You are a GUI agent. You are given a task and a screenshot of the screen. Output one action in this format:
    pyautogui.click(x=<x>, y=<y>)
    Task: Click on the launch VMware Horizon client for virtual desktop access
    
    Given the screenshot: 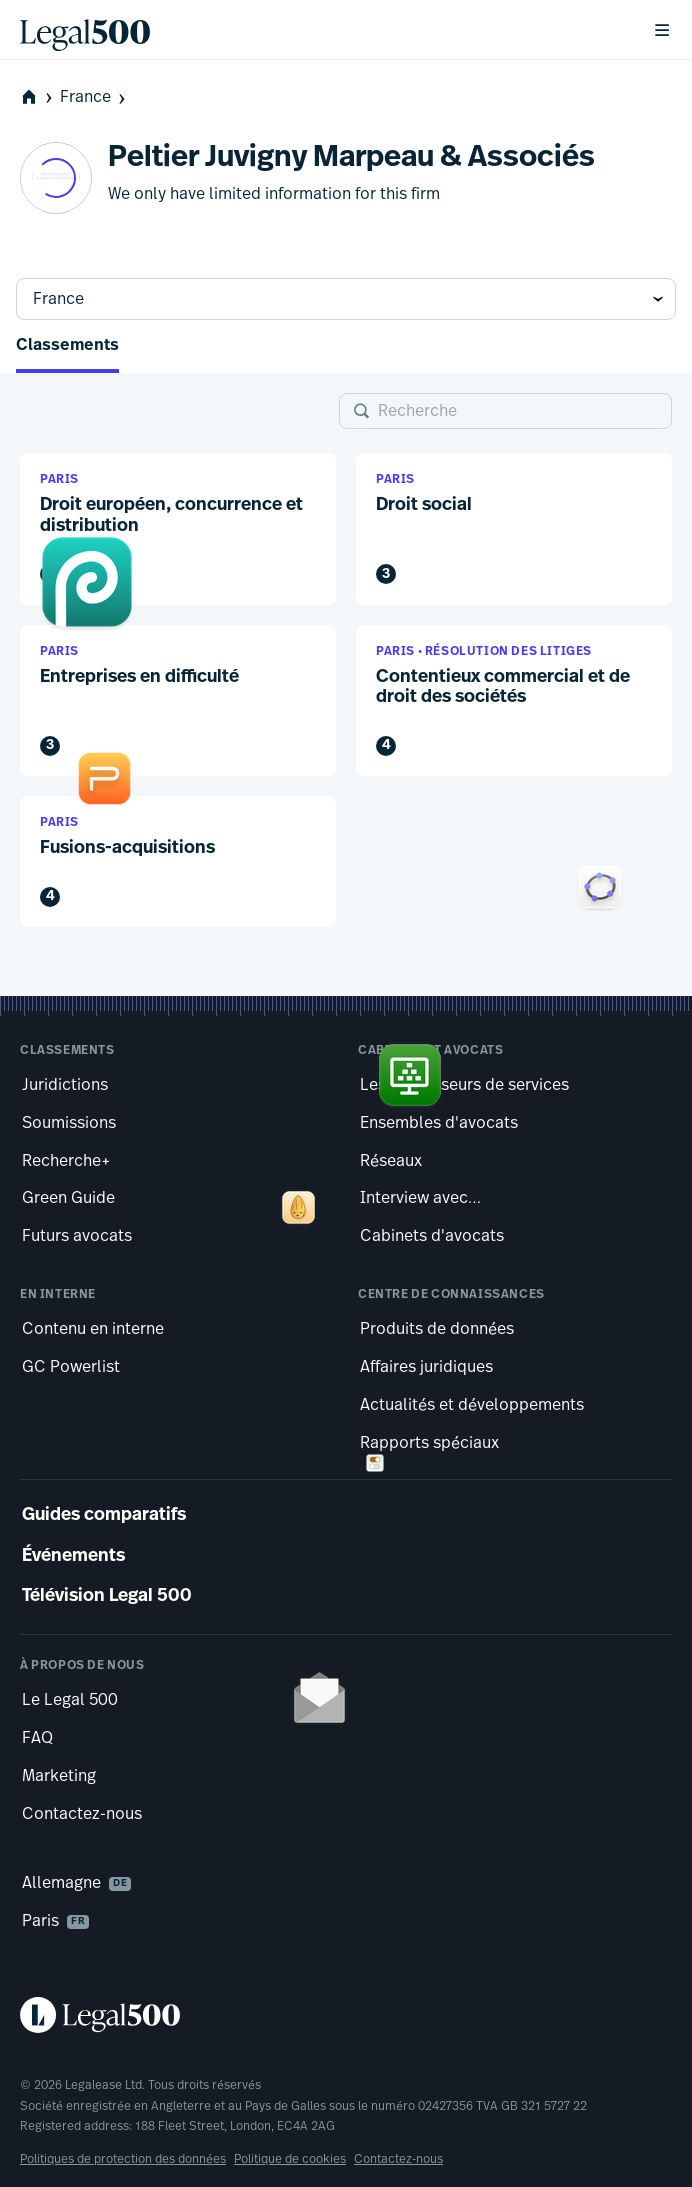 What is the action you would take?
    pyautogui.click(x=410, y=1075)
    